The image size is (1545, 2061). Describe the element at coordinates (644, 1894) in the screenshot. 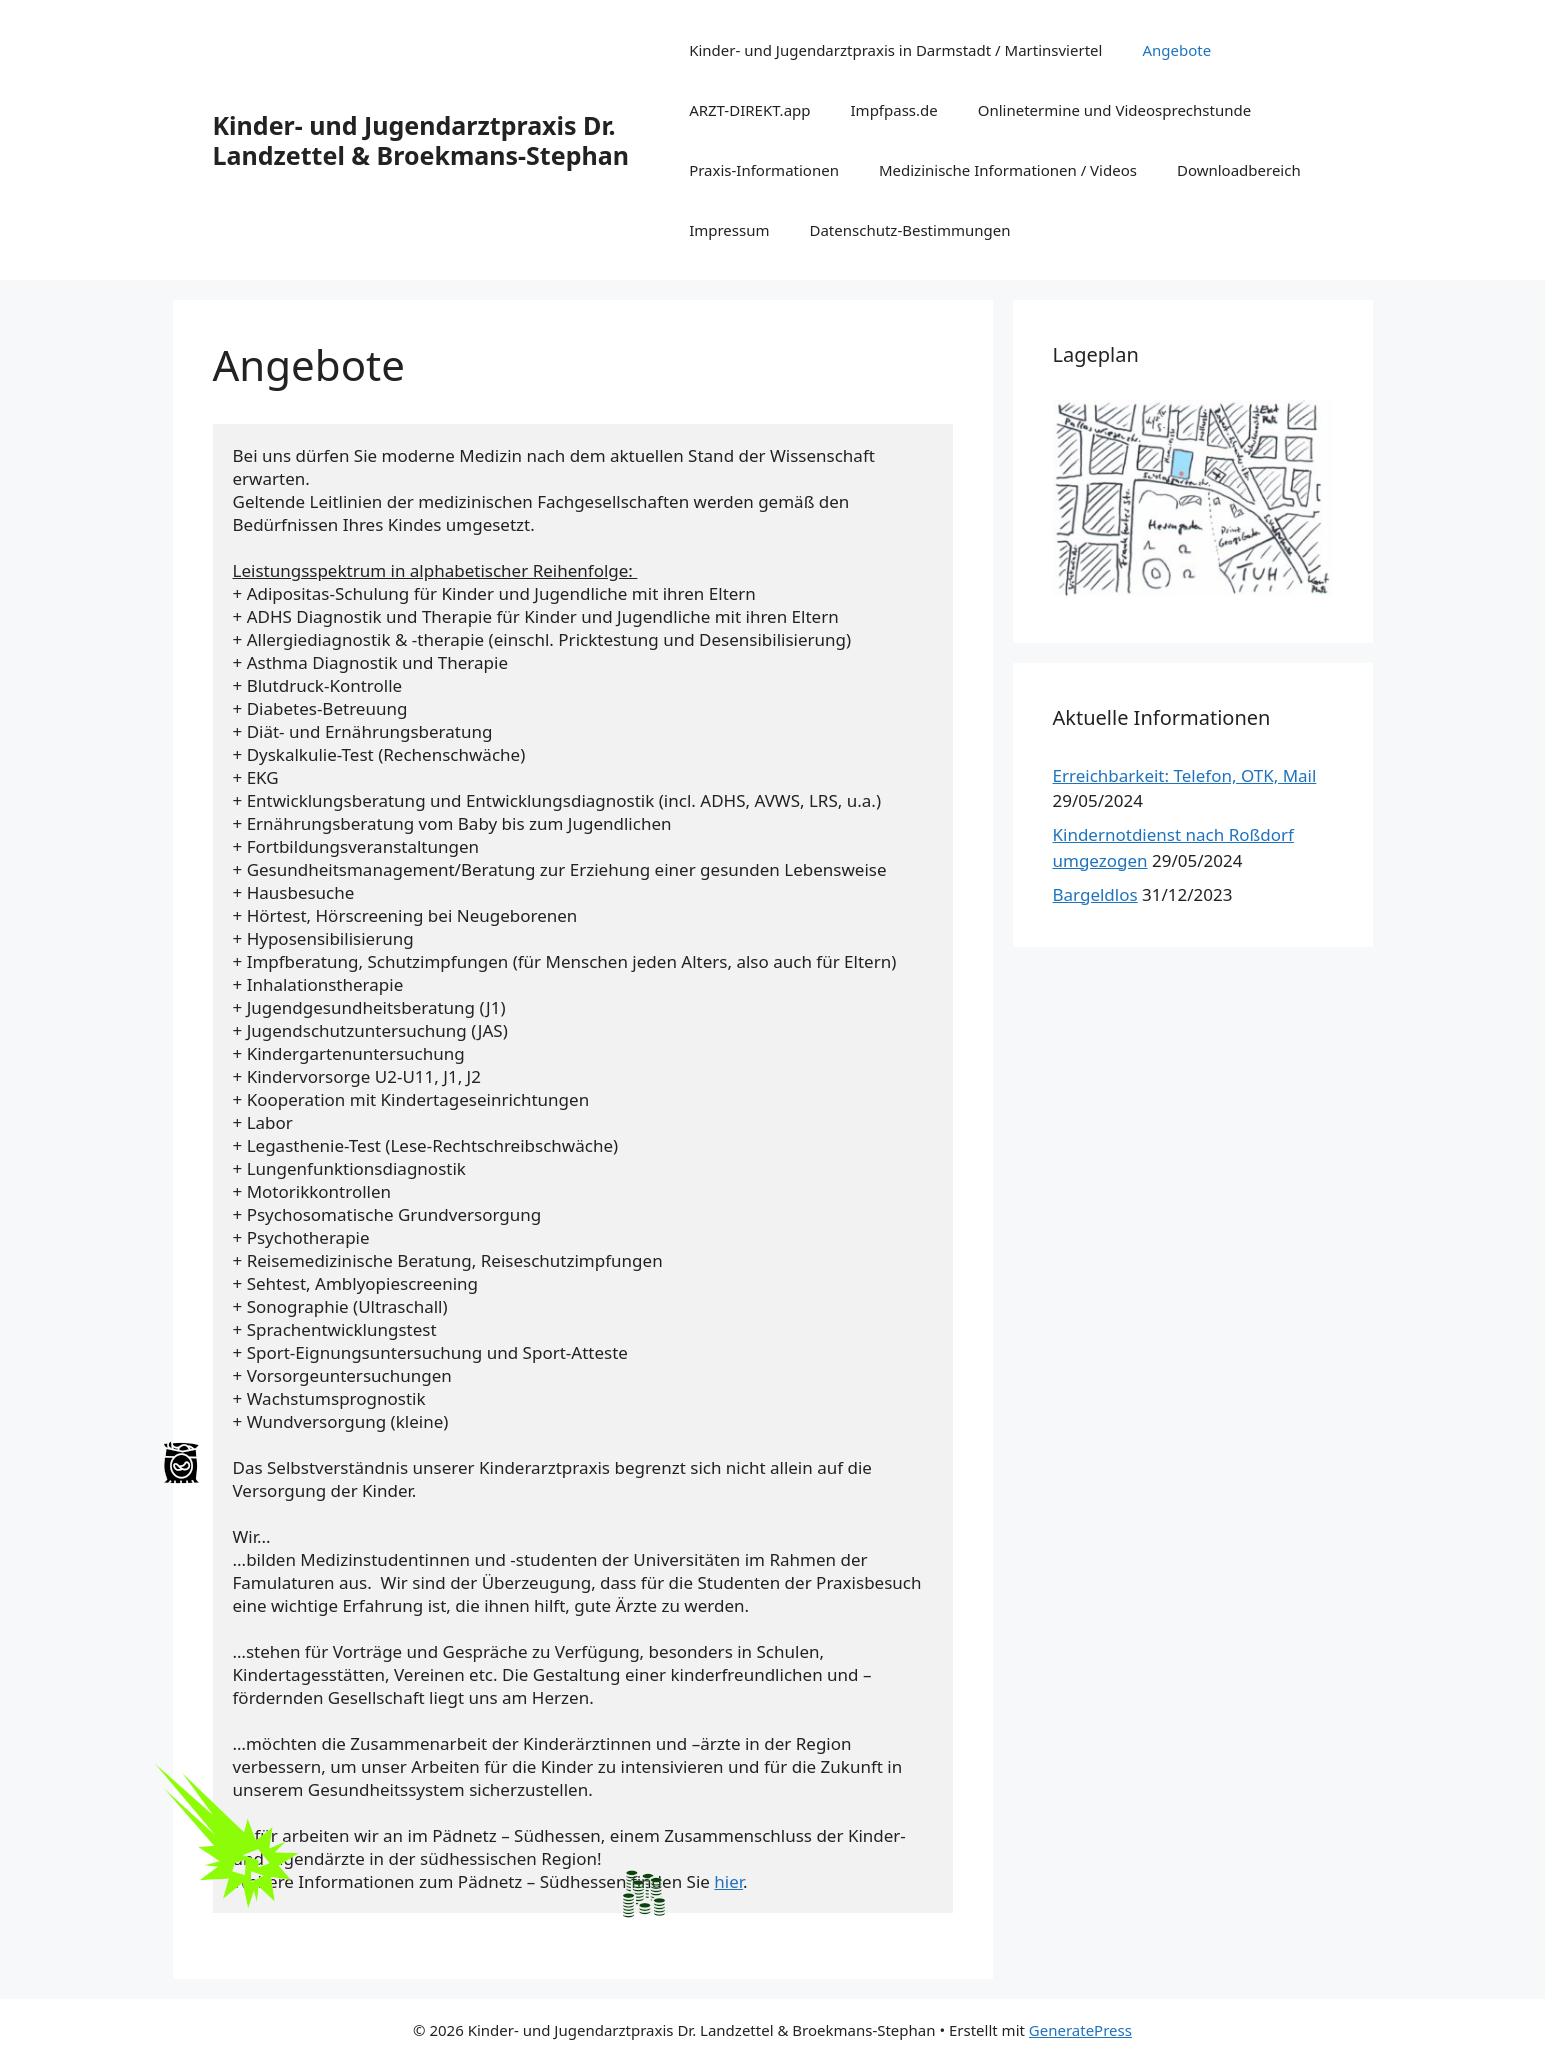

I see `view your in-game currency balance` at that location.